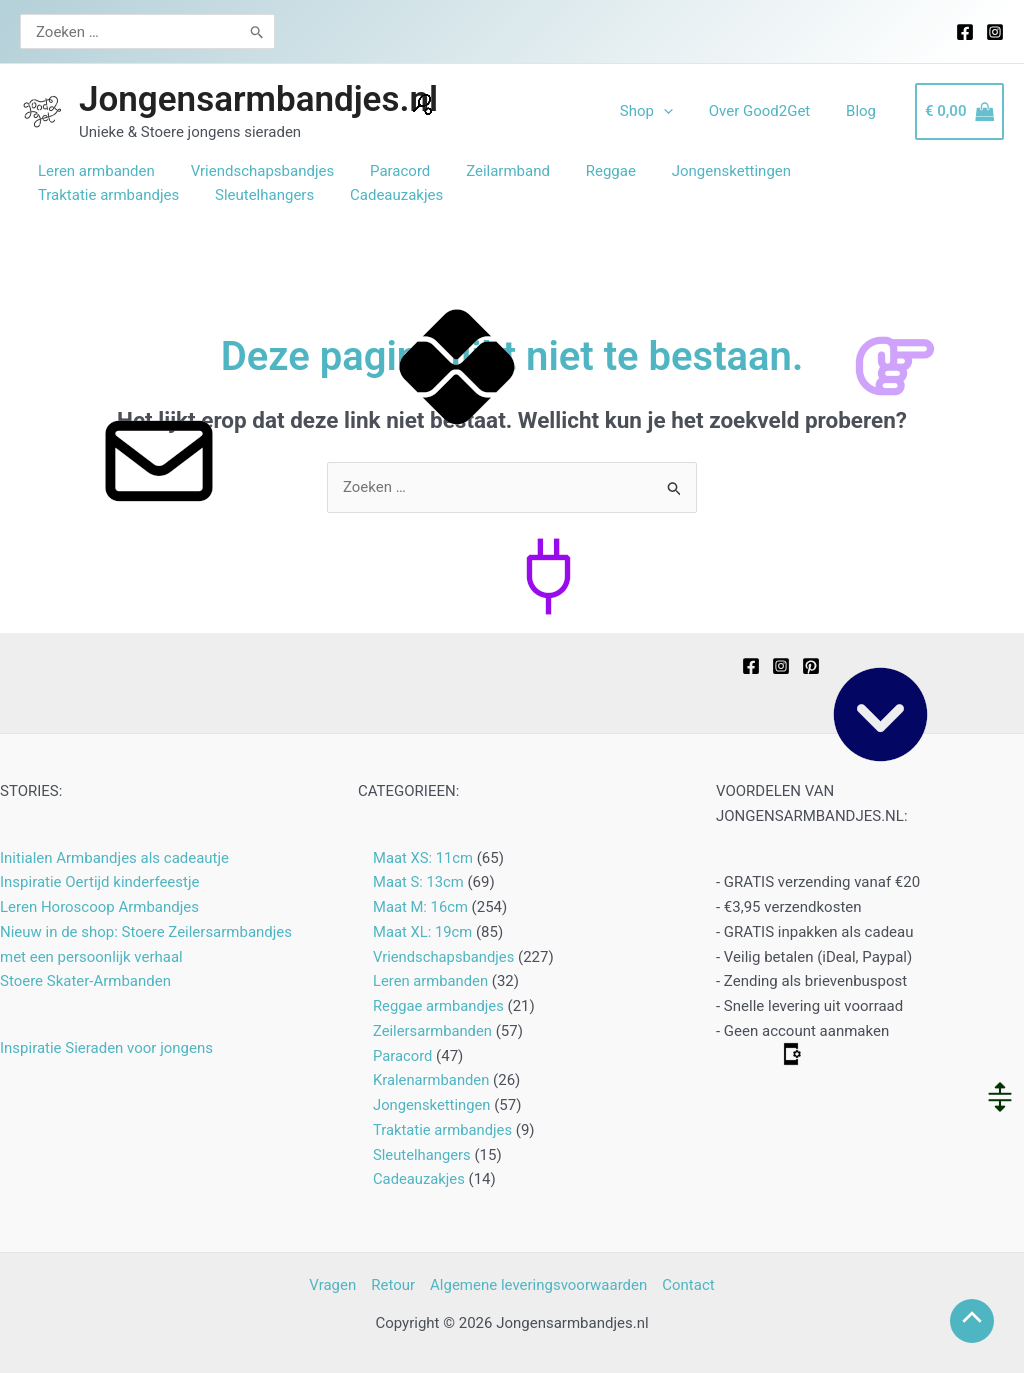  I want to click on expand content or show more details, so click(880, 714).